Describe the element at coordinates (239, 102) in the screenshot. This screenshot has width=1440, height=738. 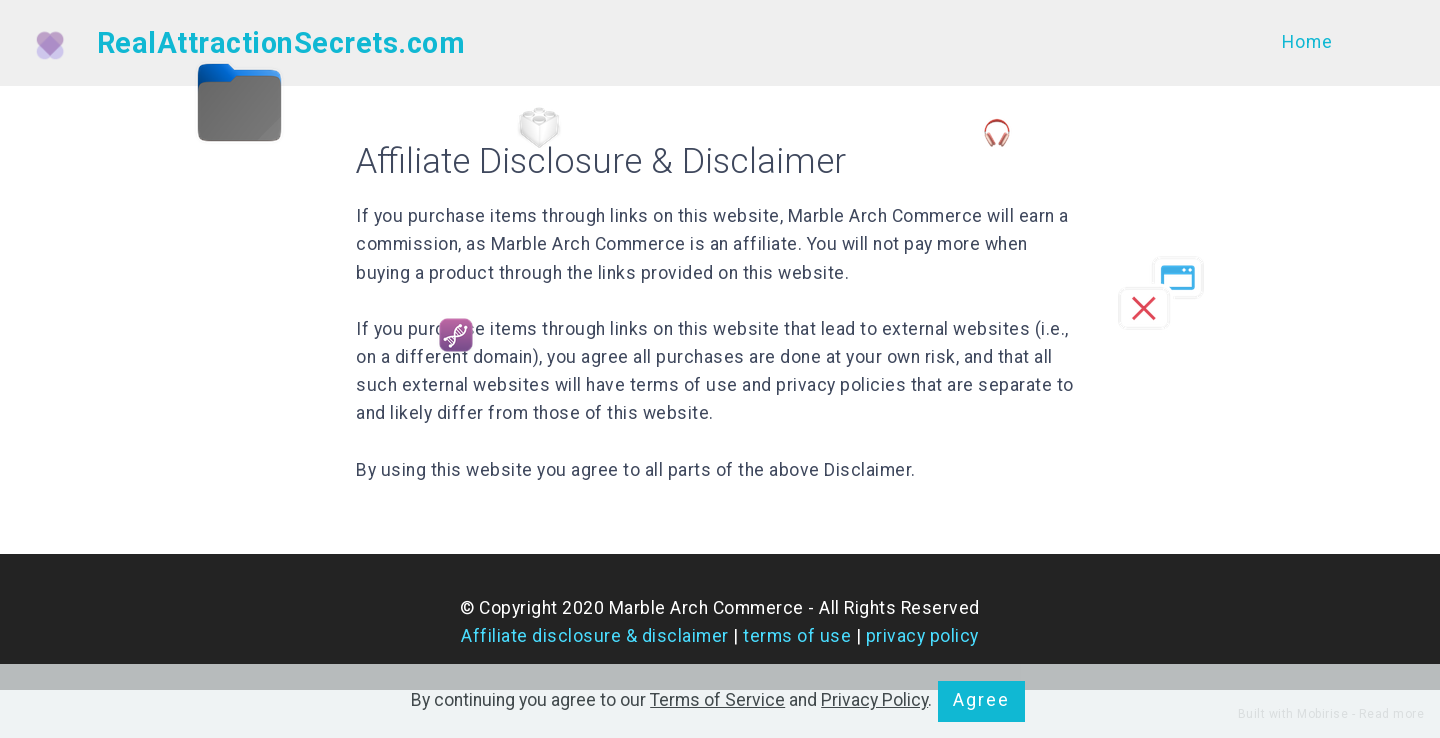
I see `open a folder to view its contents` at that location.